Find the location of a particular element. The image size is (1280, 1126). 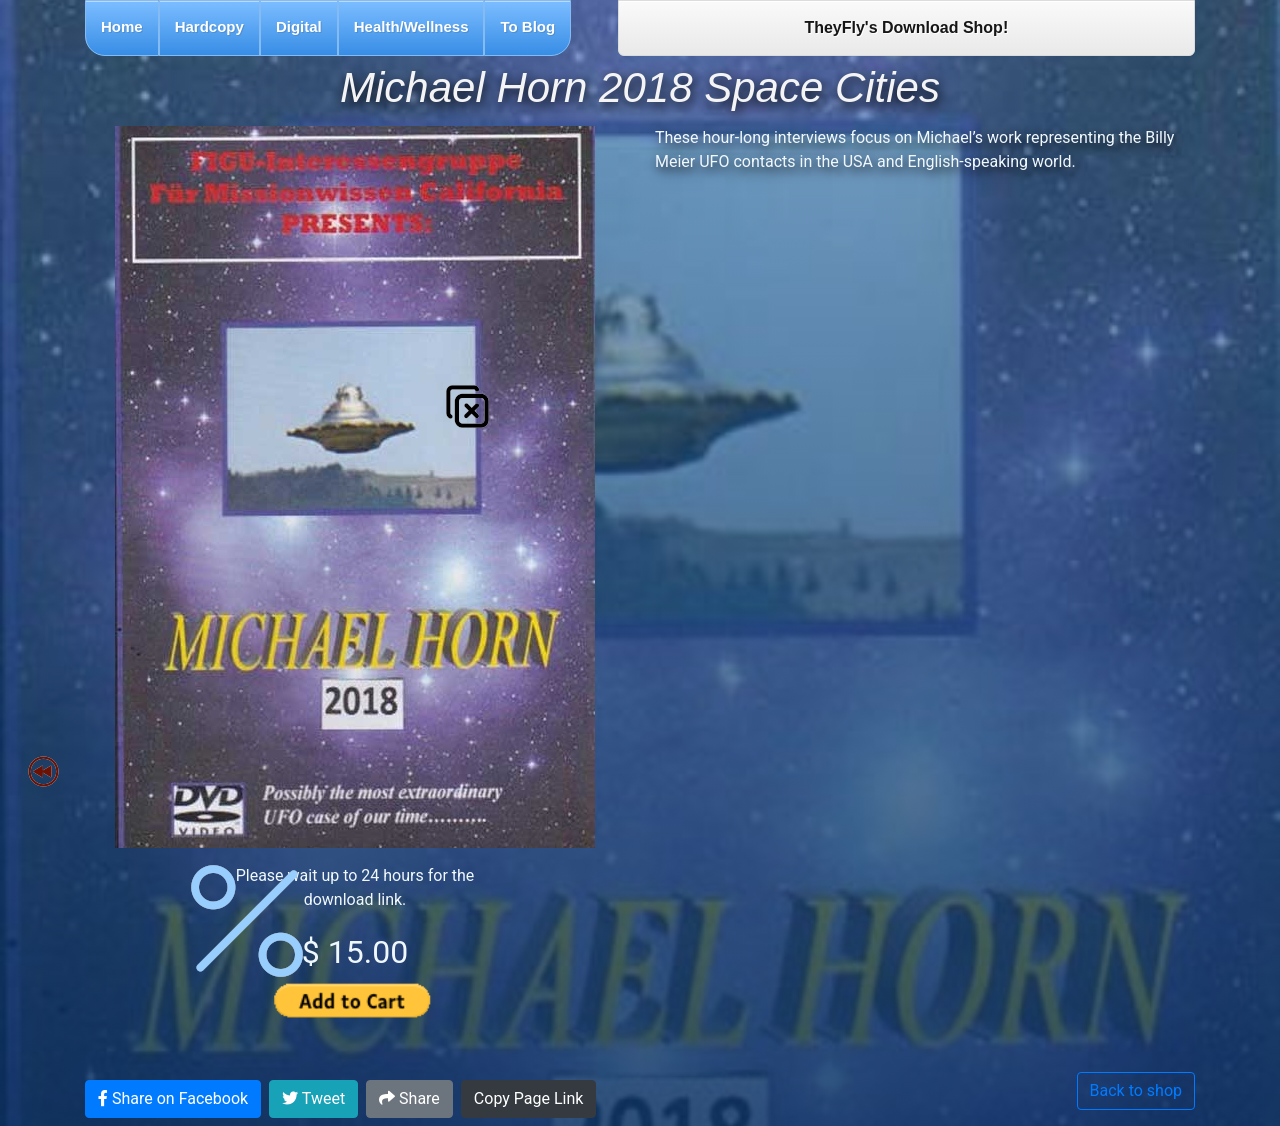

rewind or skip to previous track is located at coordinates (43, 771).